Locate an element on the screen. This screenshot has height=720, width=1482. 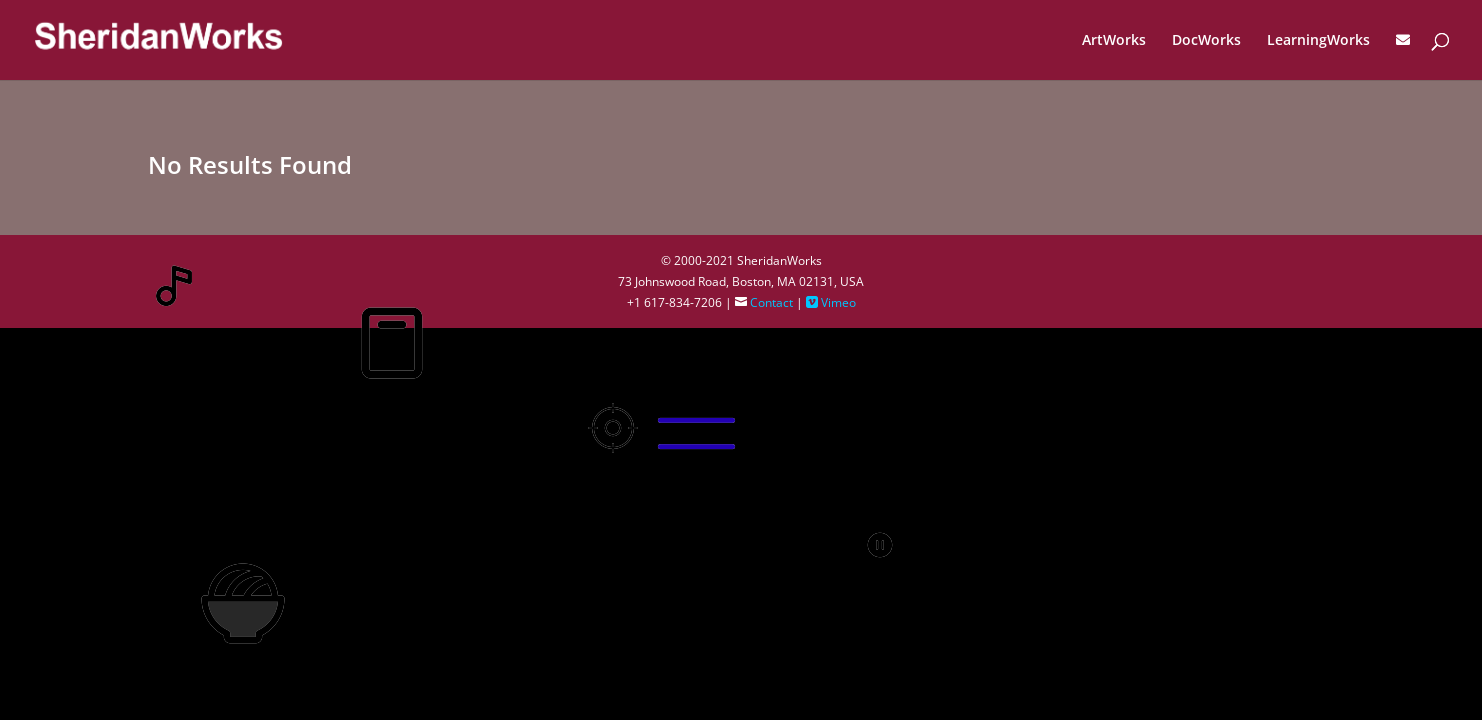
tablet device with speaker is located at coordinates (392, 343).